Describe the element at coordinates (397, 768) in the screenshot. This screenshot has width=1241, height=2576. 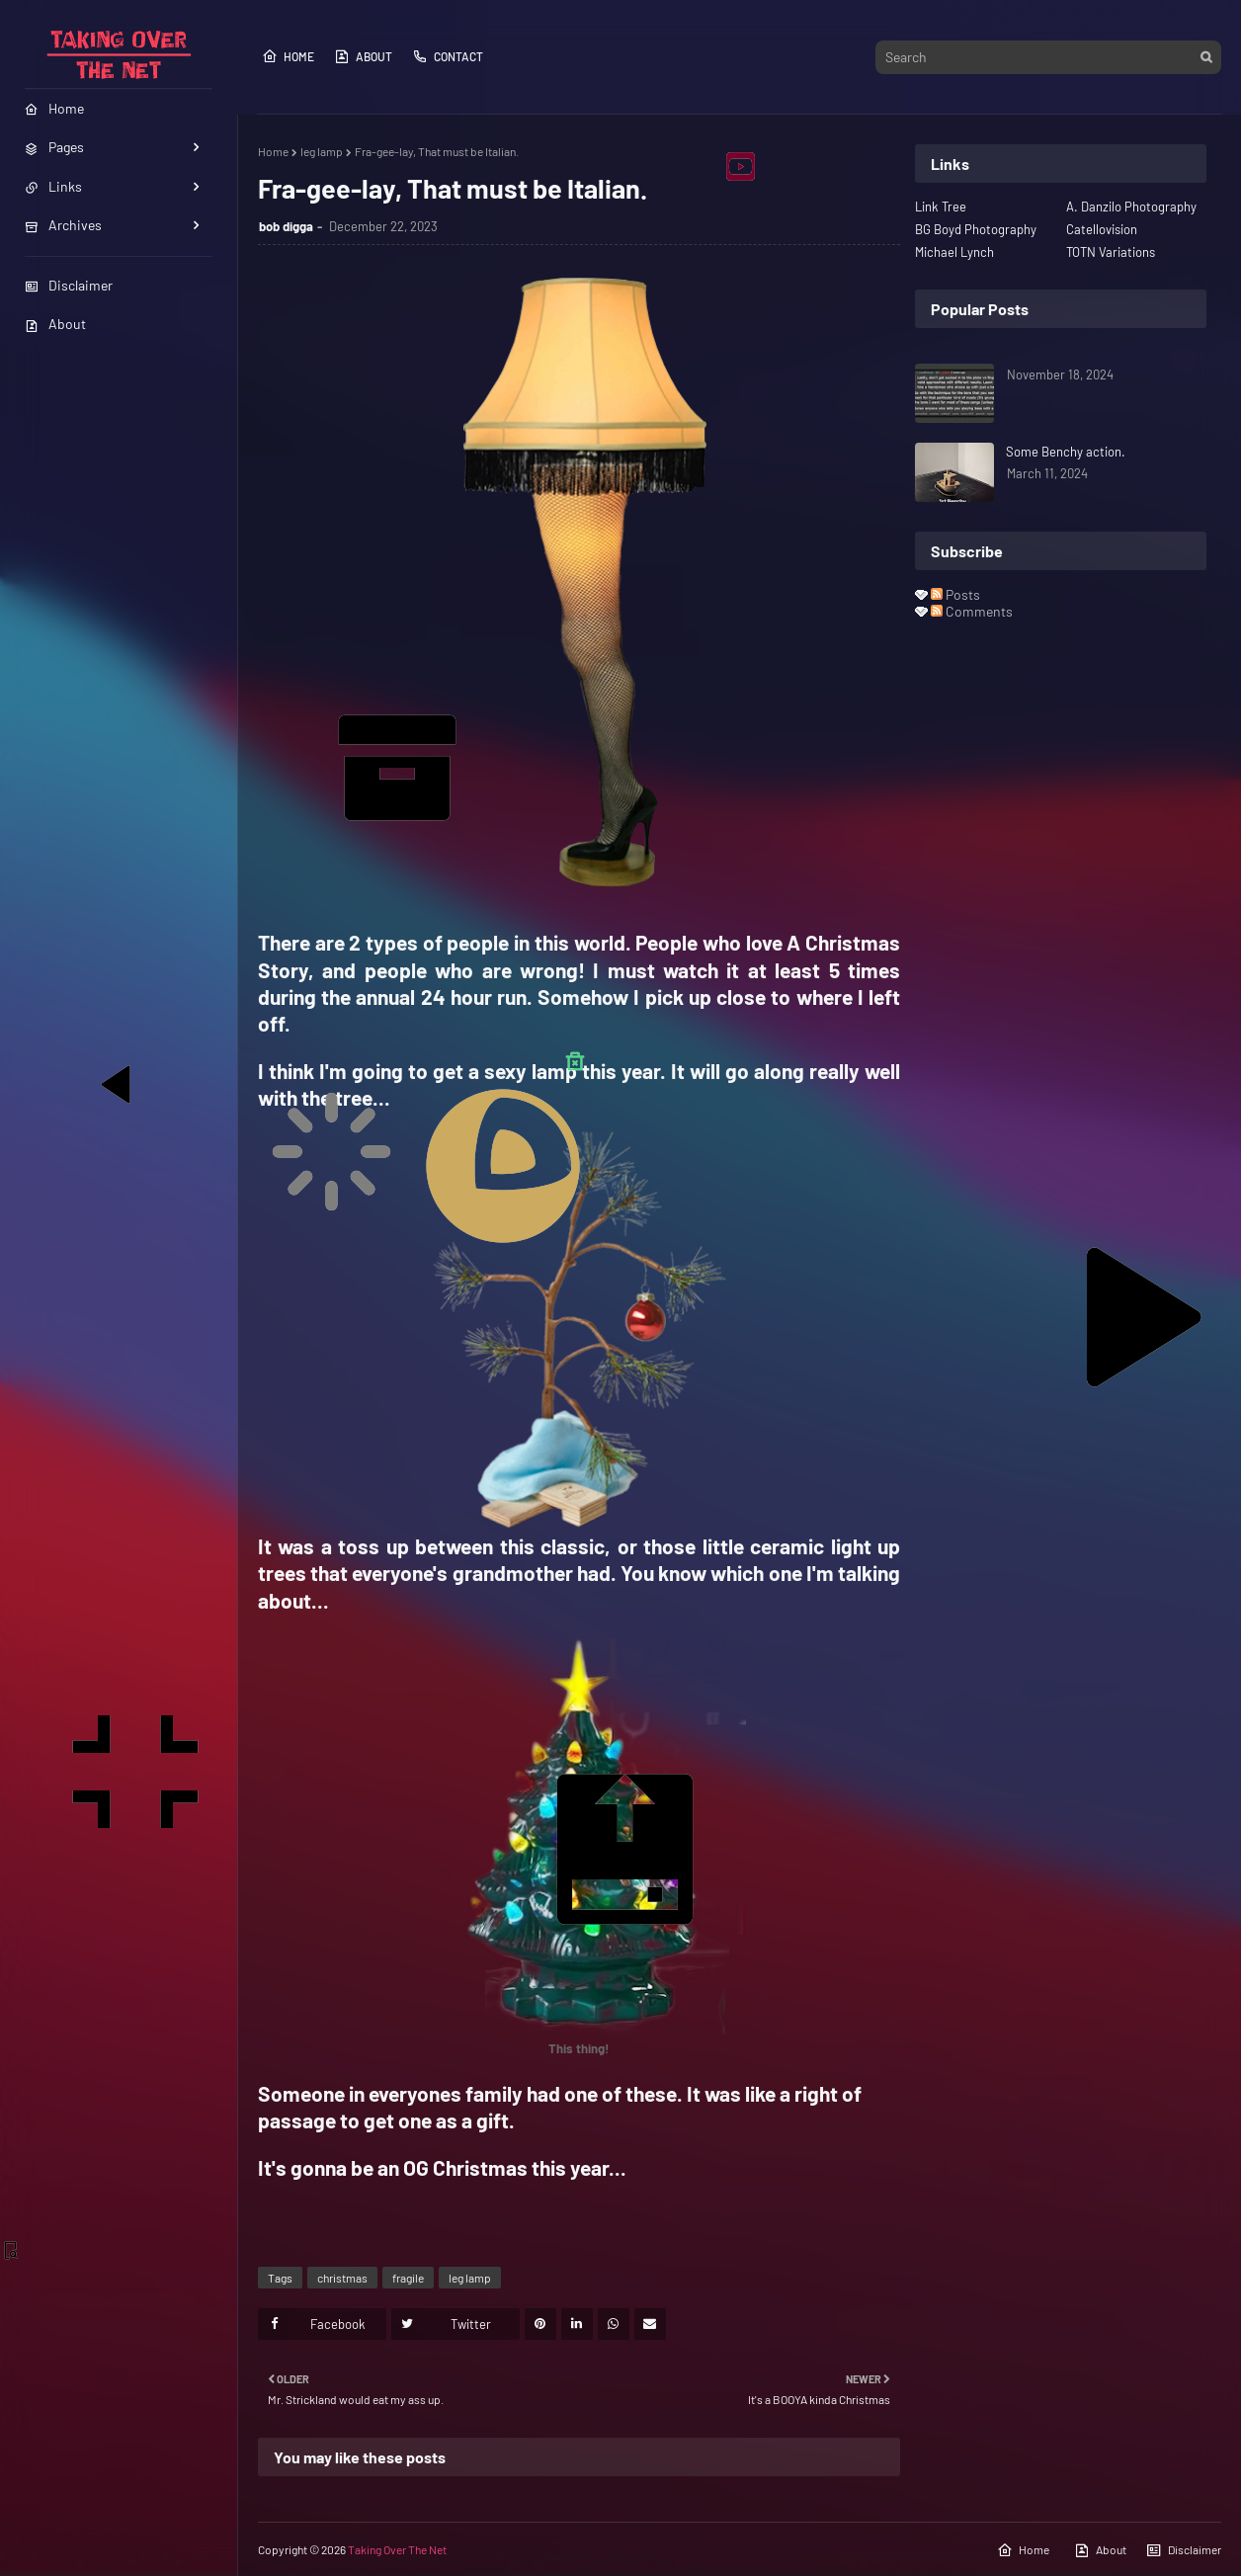
I see `archive this item` at that location.